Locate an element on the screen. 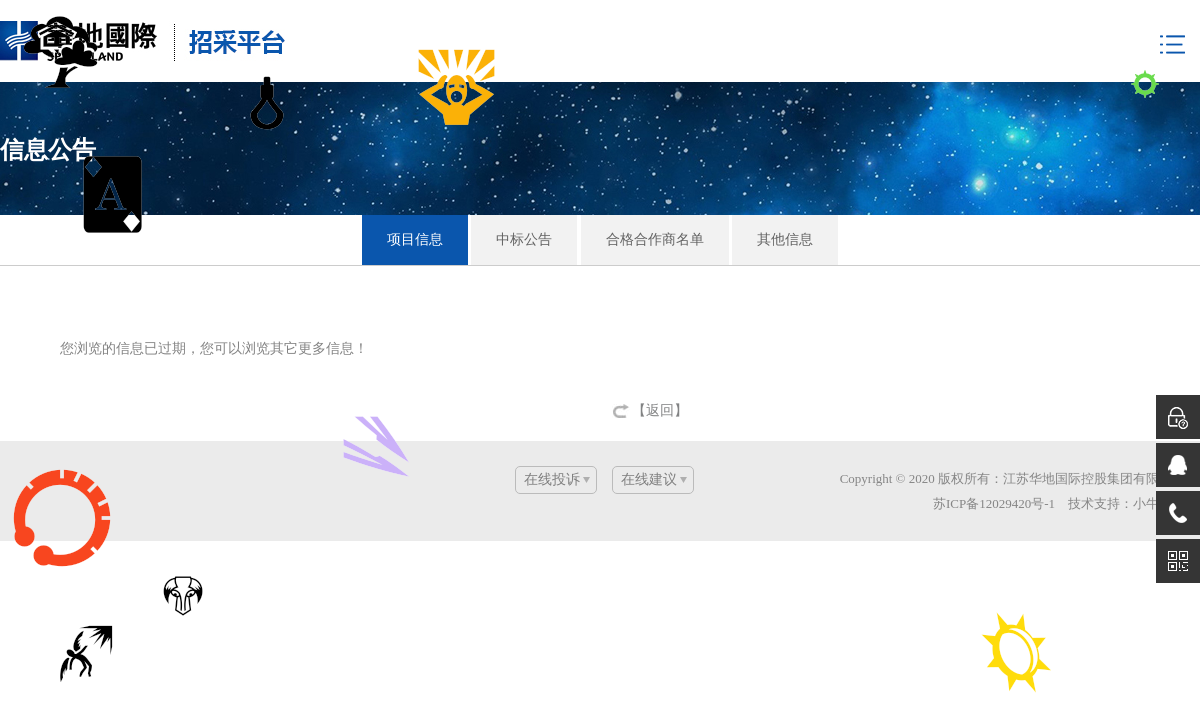  access demon or boss enemy profile is located at coordinates (183, 596).